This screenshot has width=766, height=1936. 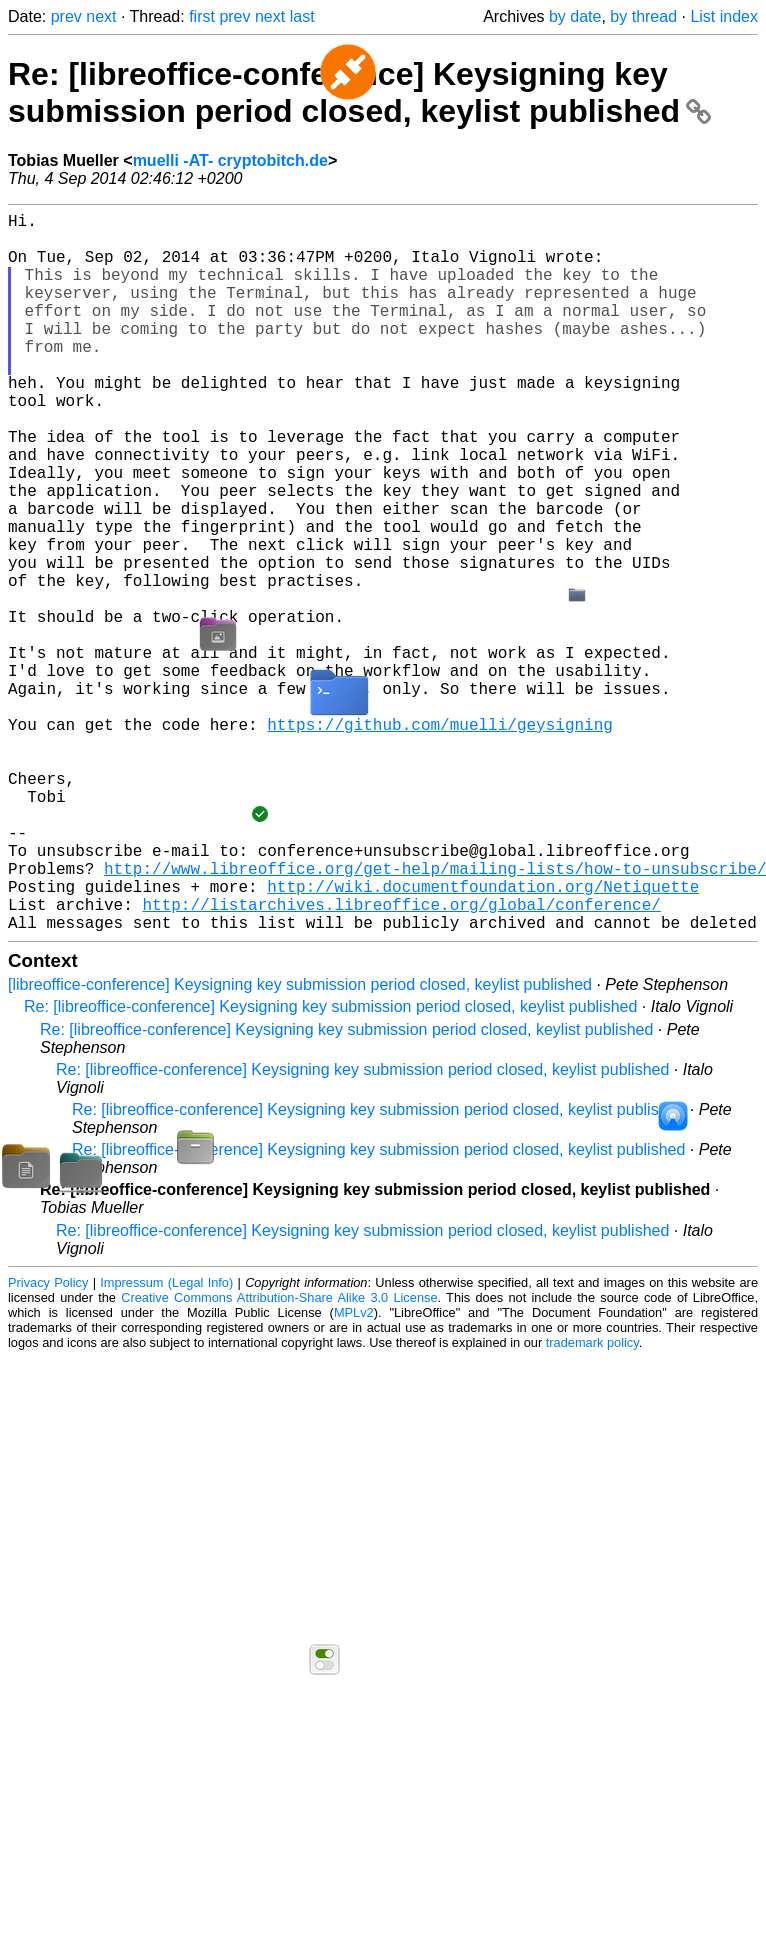 I want to click on confirm or accept a calculation, so click(x=260, y=814).